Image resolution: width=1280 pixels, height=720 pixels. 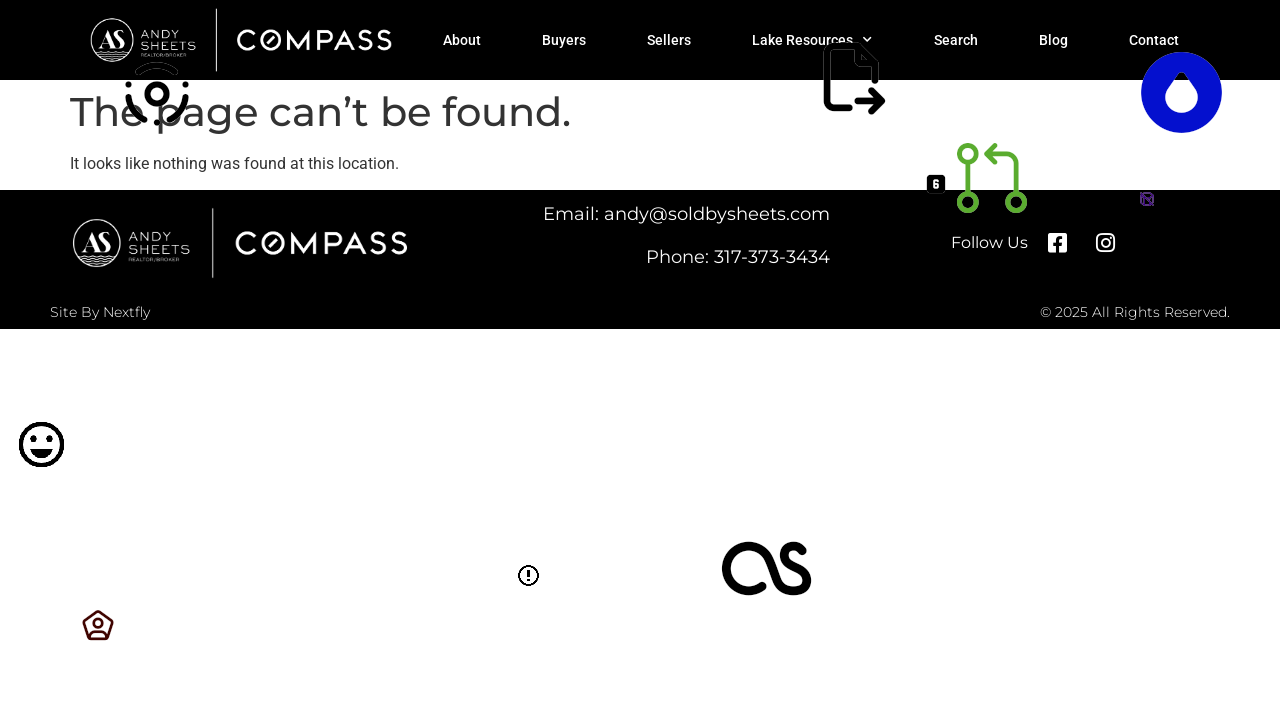 What do you see at coordinates (157, 94) in the screenshot?
I see `access science or chemistry features` at bounding box center [157, 94].